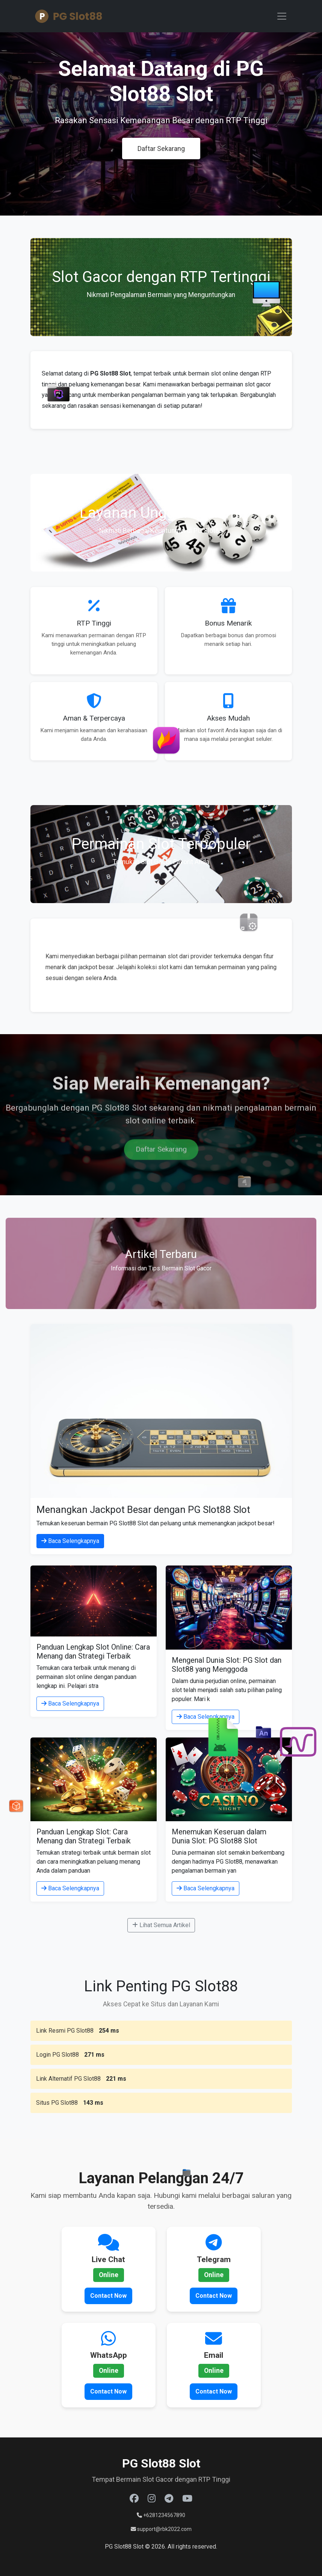 This screenshot has width=322, height=2576. I want to click on view battery usage statistics, so click(298, 1740).